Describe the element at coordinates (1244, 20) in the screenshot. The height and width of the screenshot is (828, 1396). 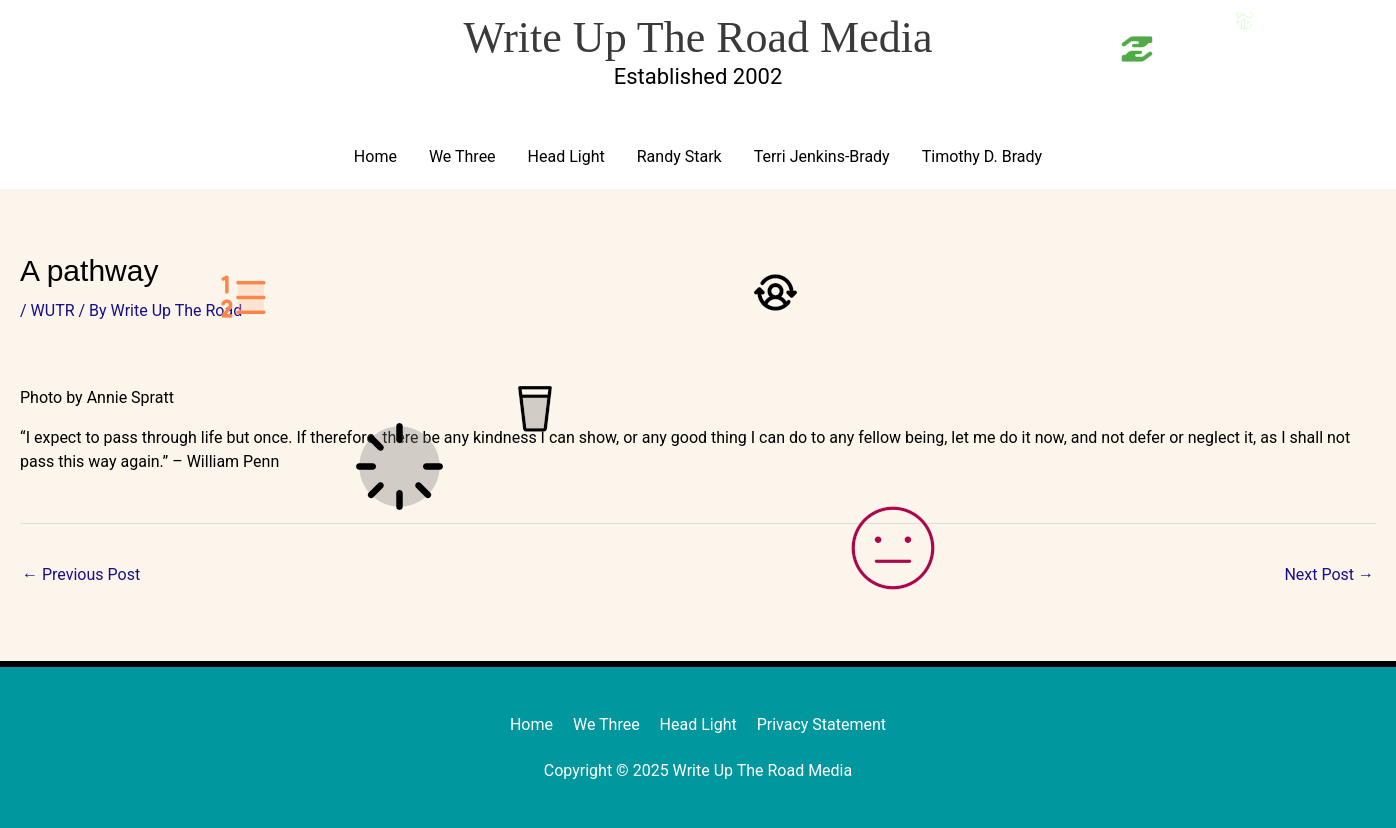
I see `open the New York Times app` at that location.